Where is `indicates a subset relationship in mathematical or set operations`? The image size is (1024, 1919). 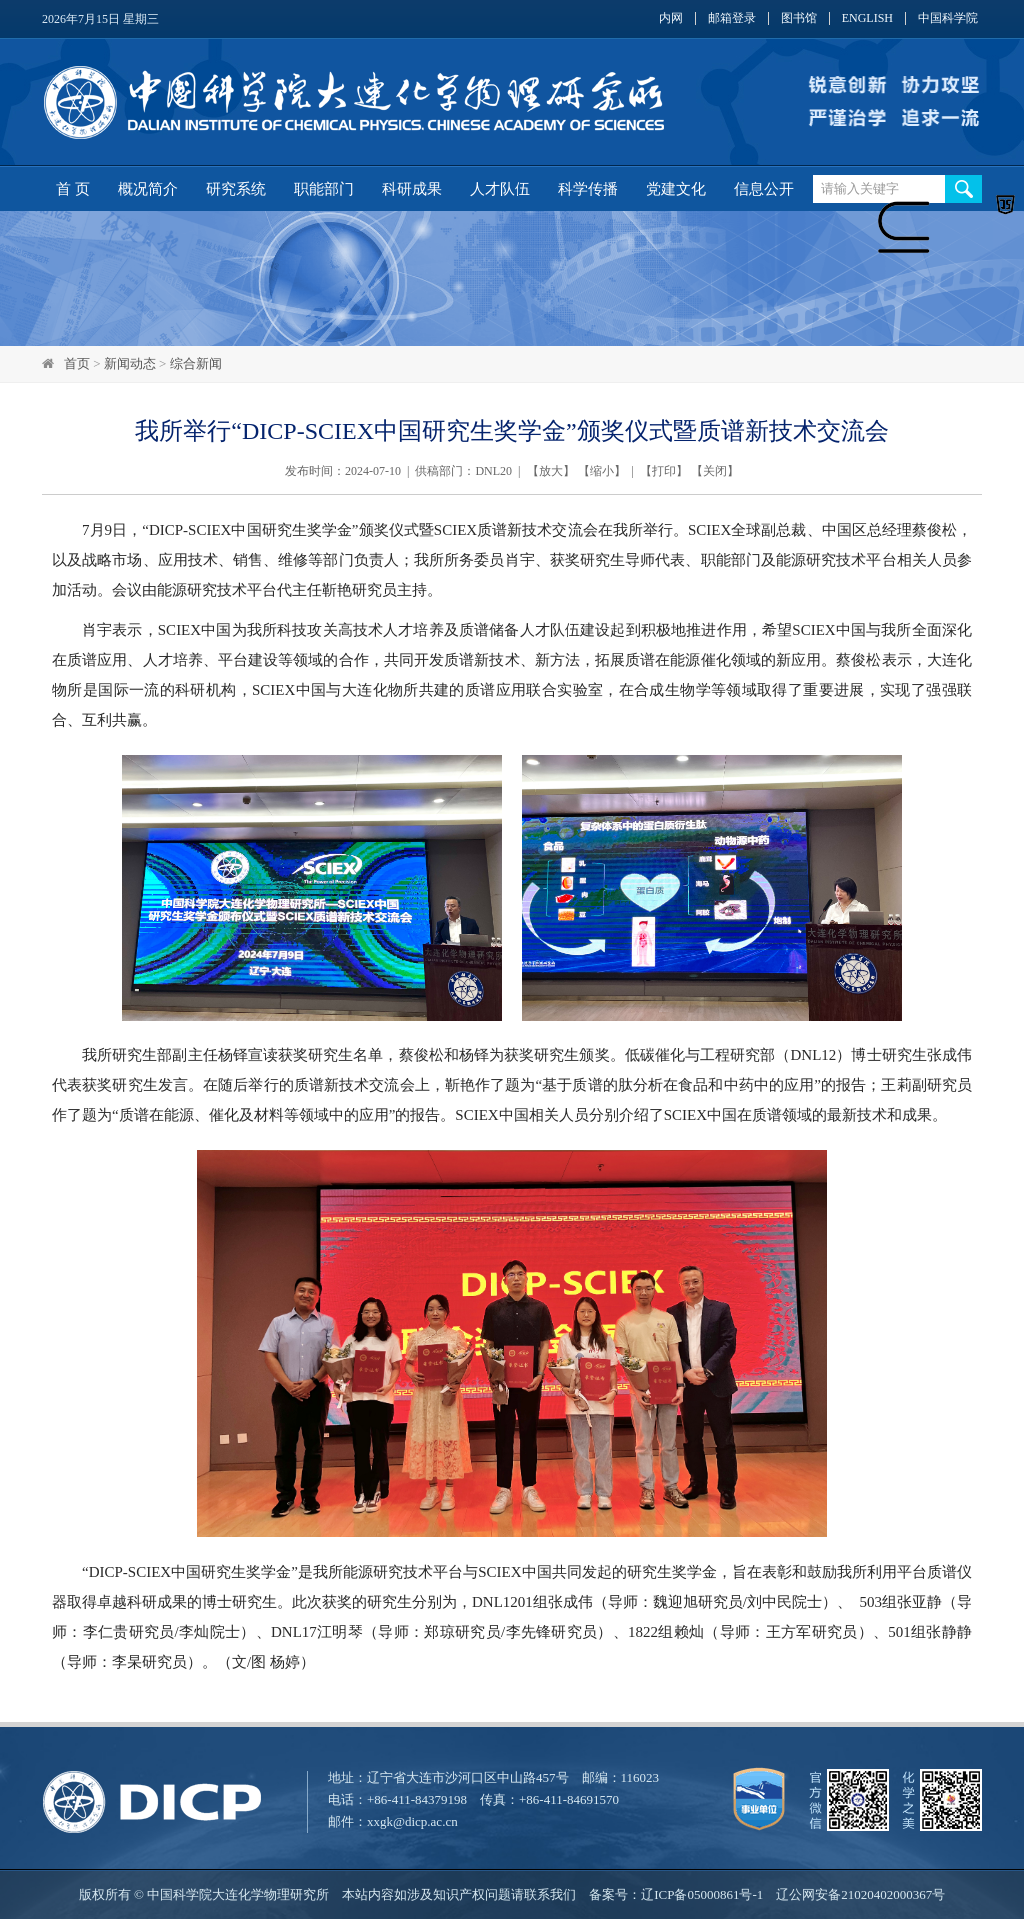 indicates a subset relationship in mathematical or set operations is located at coordinates (905, 226).